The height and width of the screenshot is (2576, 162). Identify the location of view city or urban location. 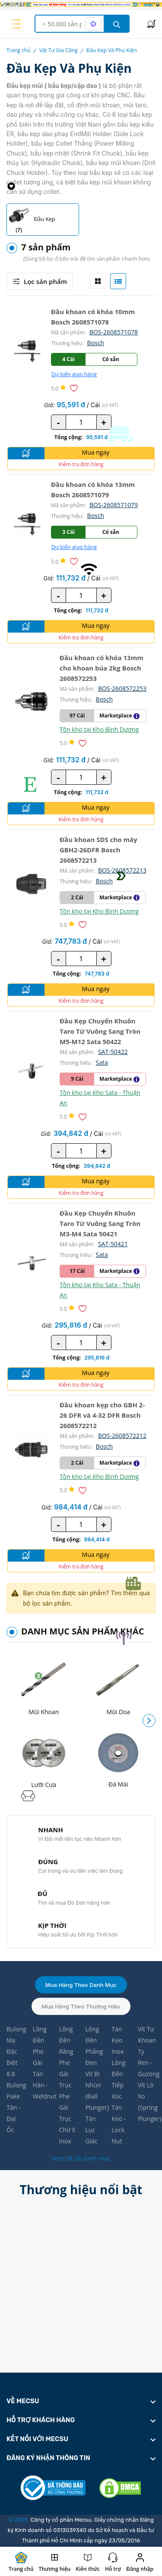
(133, 1583).